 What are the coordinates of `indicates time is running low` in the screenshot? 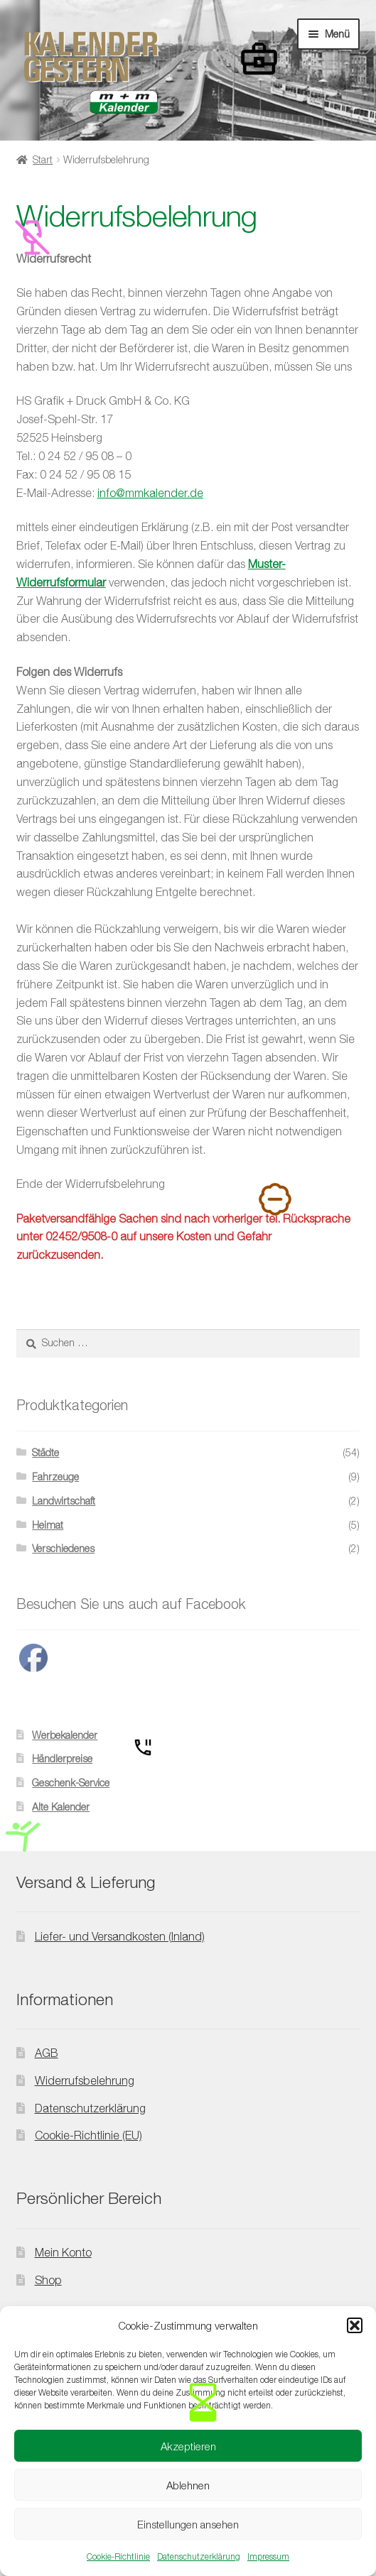 It's located at (203, 2402).